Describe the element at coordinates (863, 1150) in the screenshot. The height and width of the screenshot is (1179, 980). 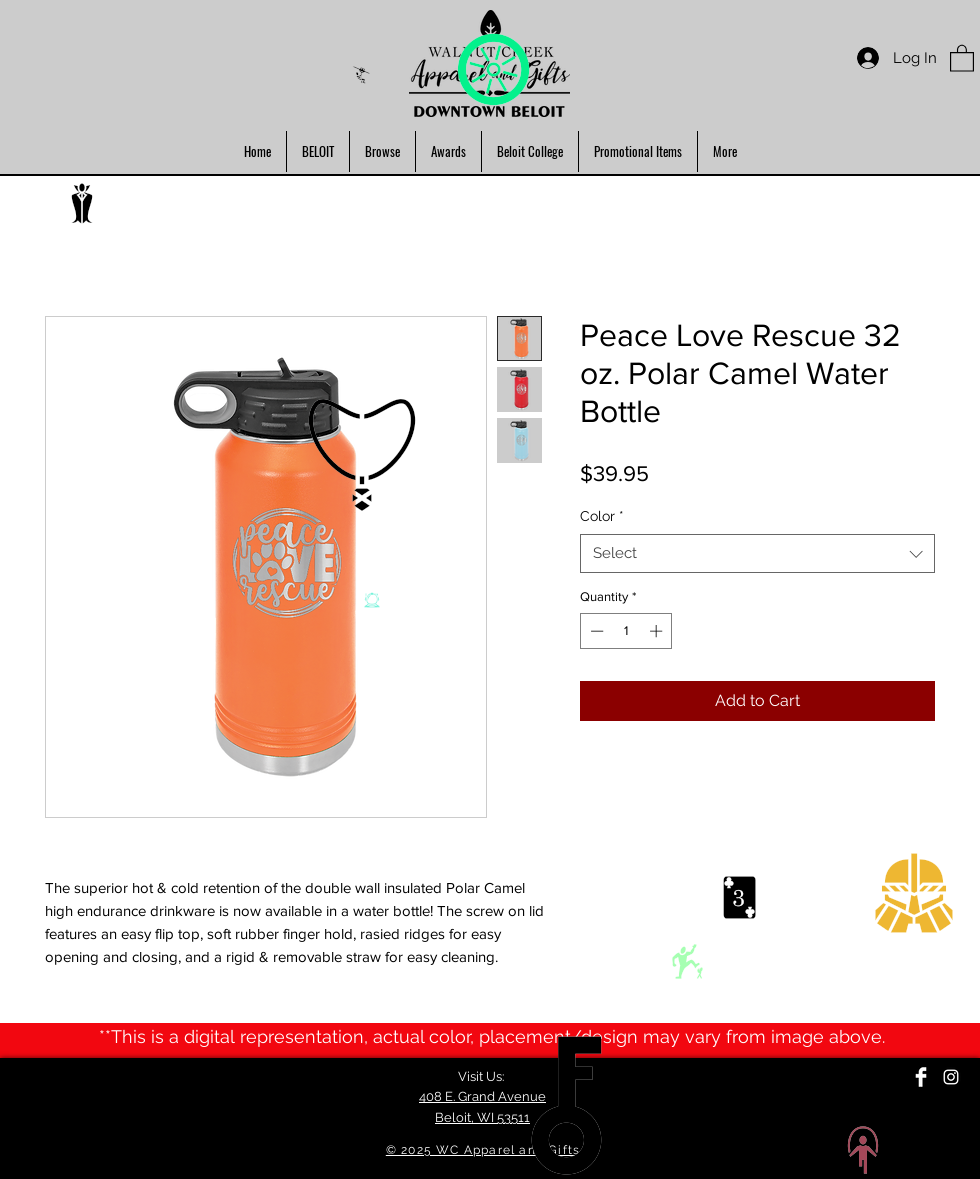
I see `access jump rope workout or exercise` at that location.